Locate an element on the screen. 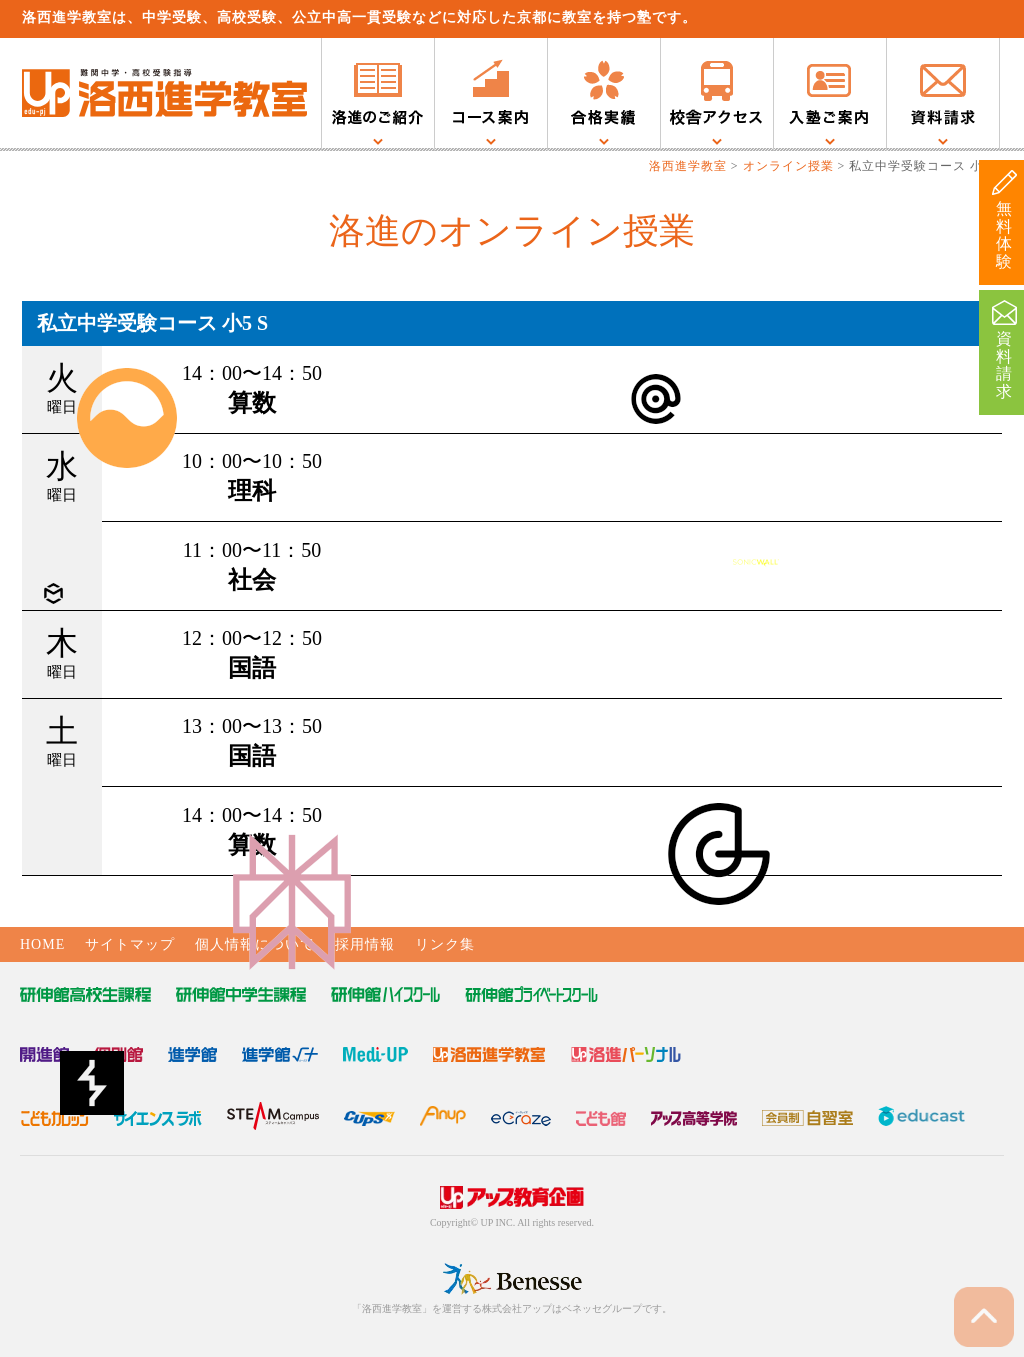 The height and width of the screenshot is (1357, 1024). open Burp Suite application is located at coordinates (92, 1083).